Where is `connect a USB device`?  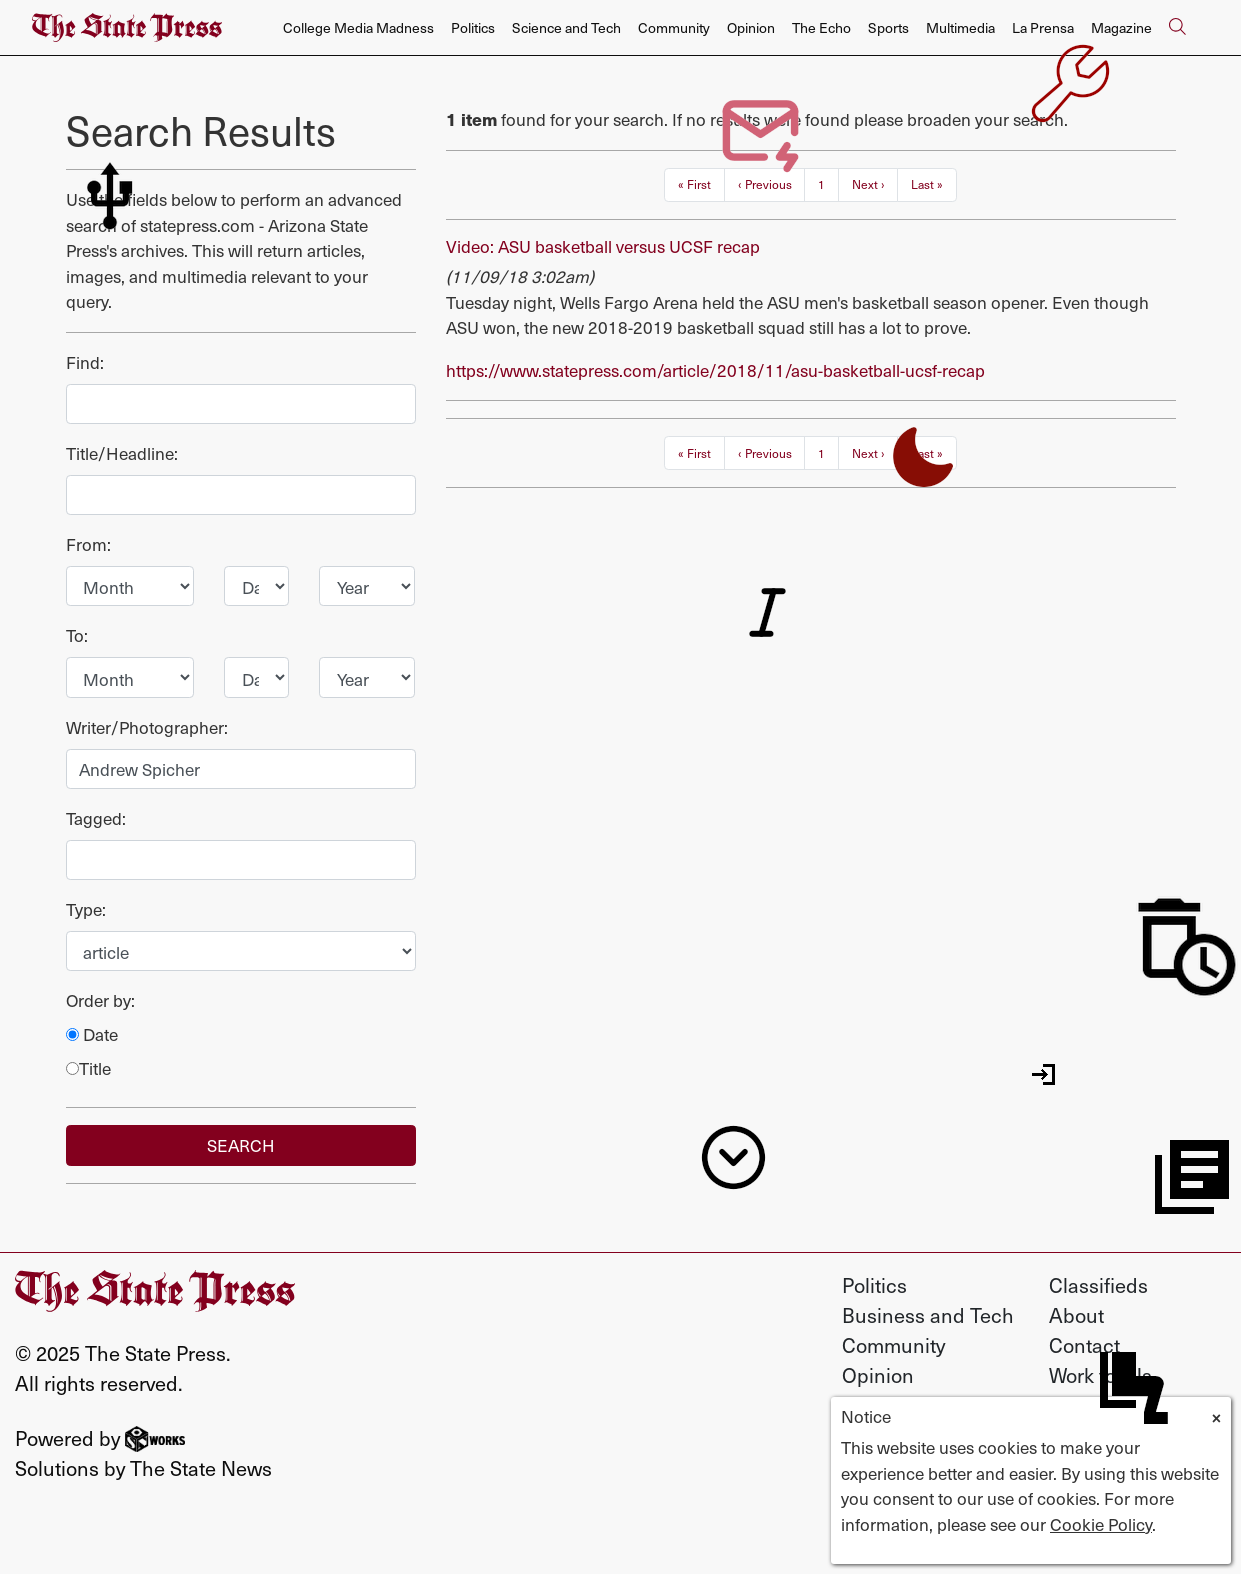
connect a USB device is located at coordinates (110, 197).